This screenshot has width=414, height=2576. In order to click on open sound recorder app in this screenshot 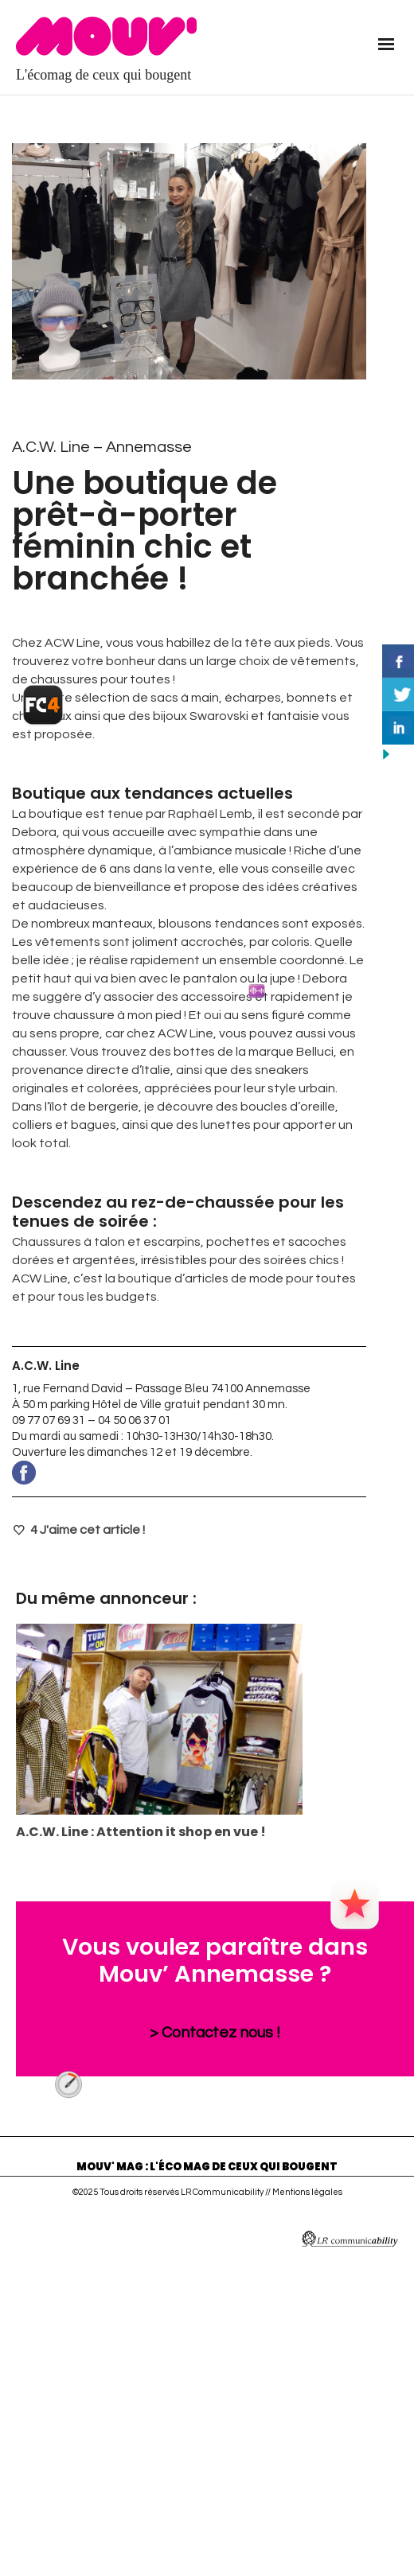, I will do `click(256, 990)`.